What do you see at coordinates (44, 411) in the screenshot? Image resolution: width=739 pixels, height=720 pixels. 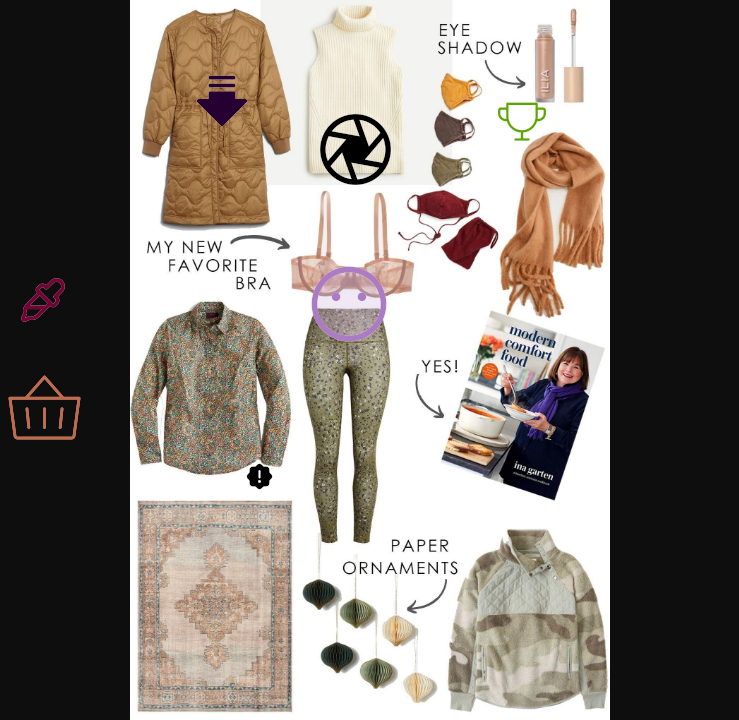 I see `view your shopping basket` at bounding box center [44, 411].